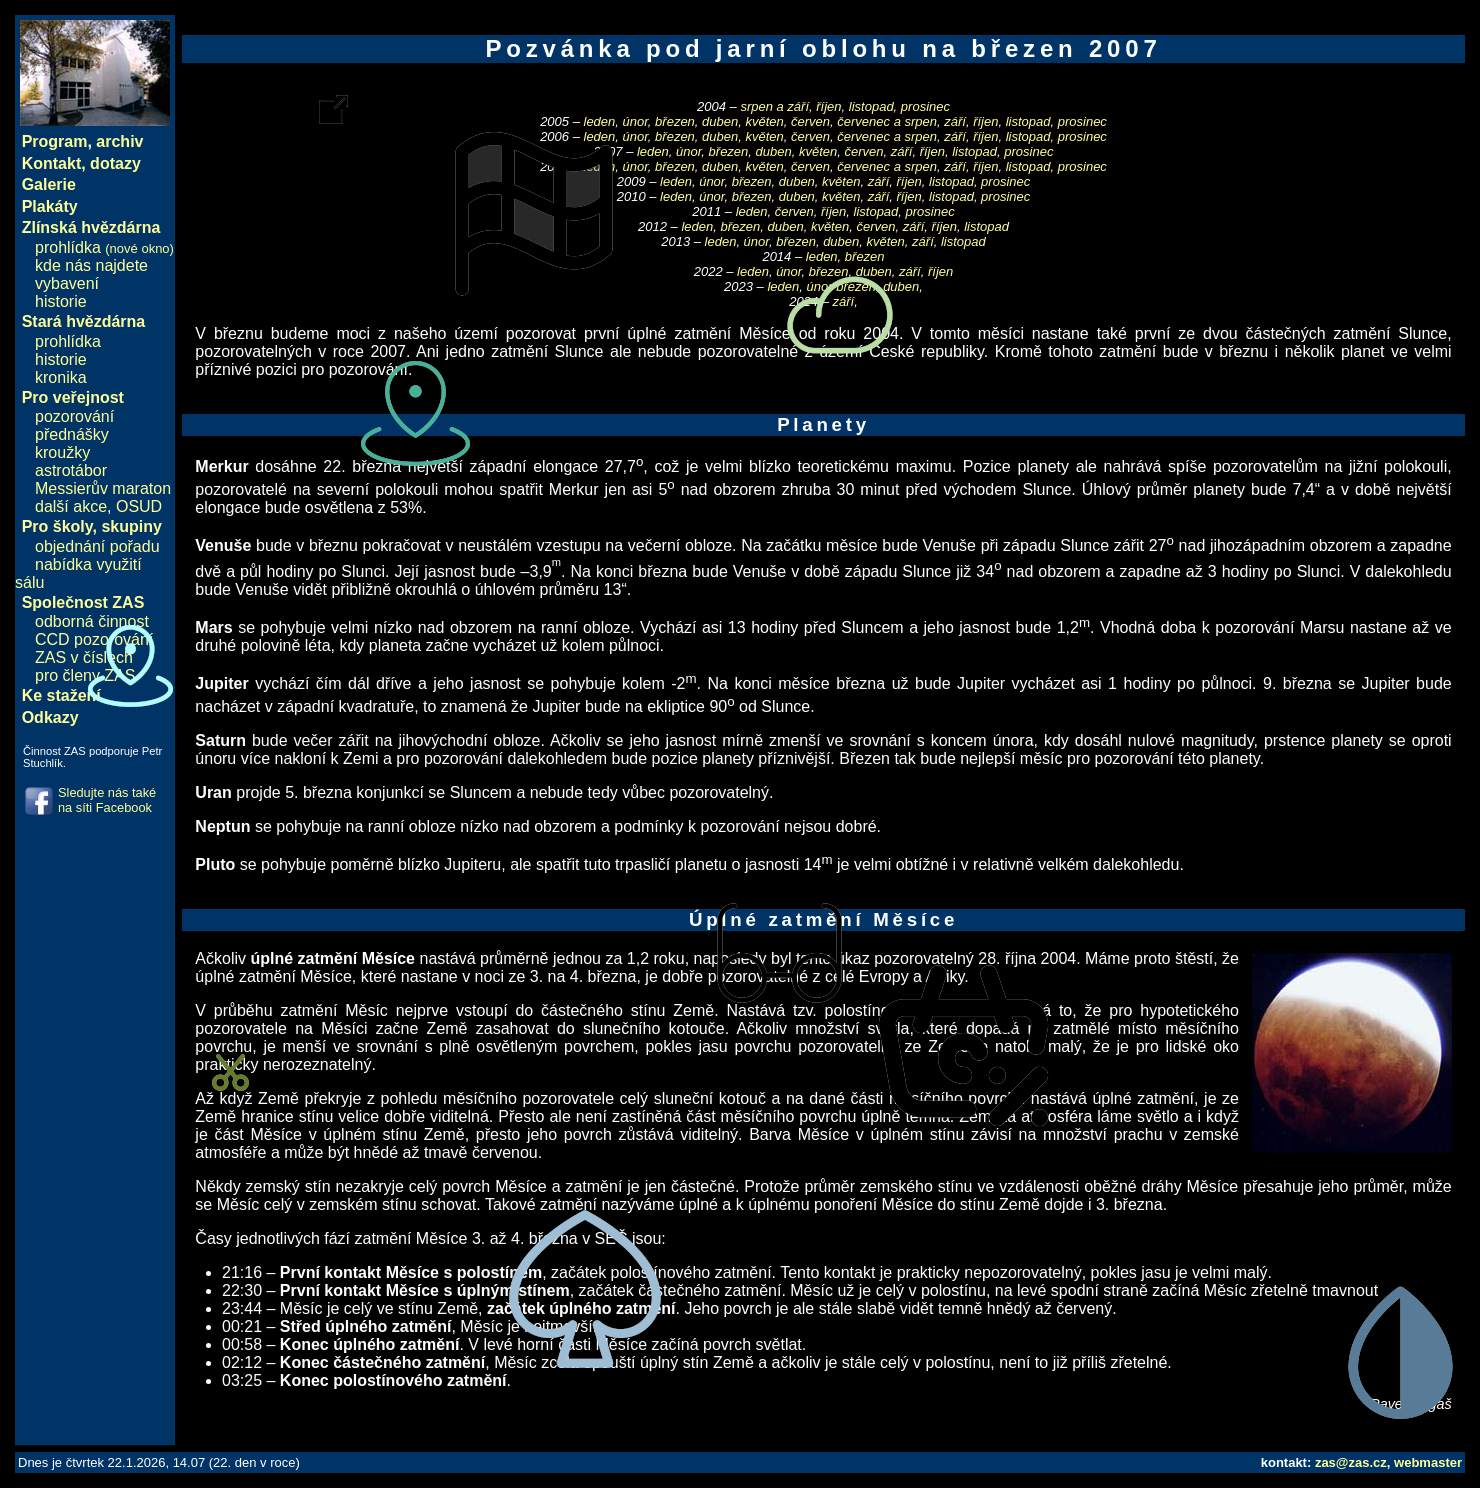 Image resolution: width=1480 pixels, height=1488 pixels. I want to click on view location area or zone on map, so click(415, 415).